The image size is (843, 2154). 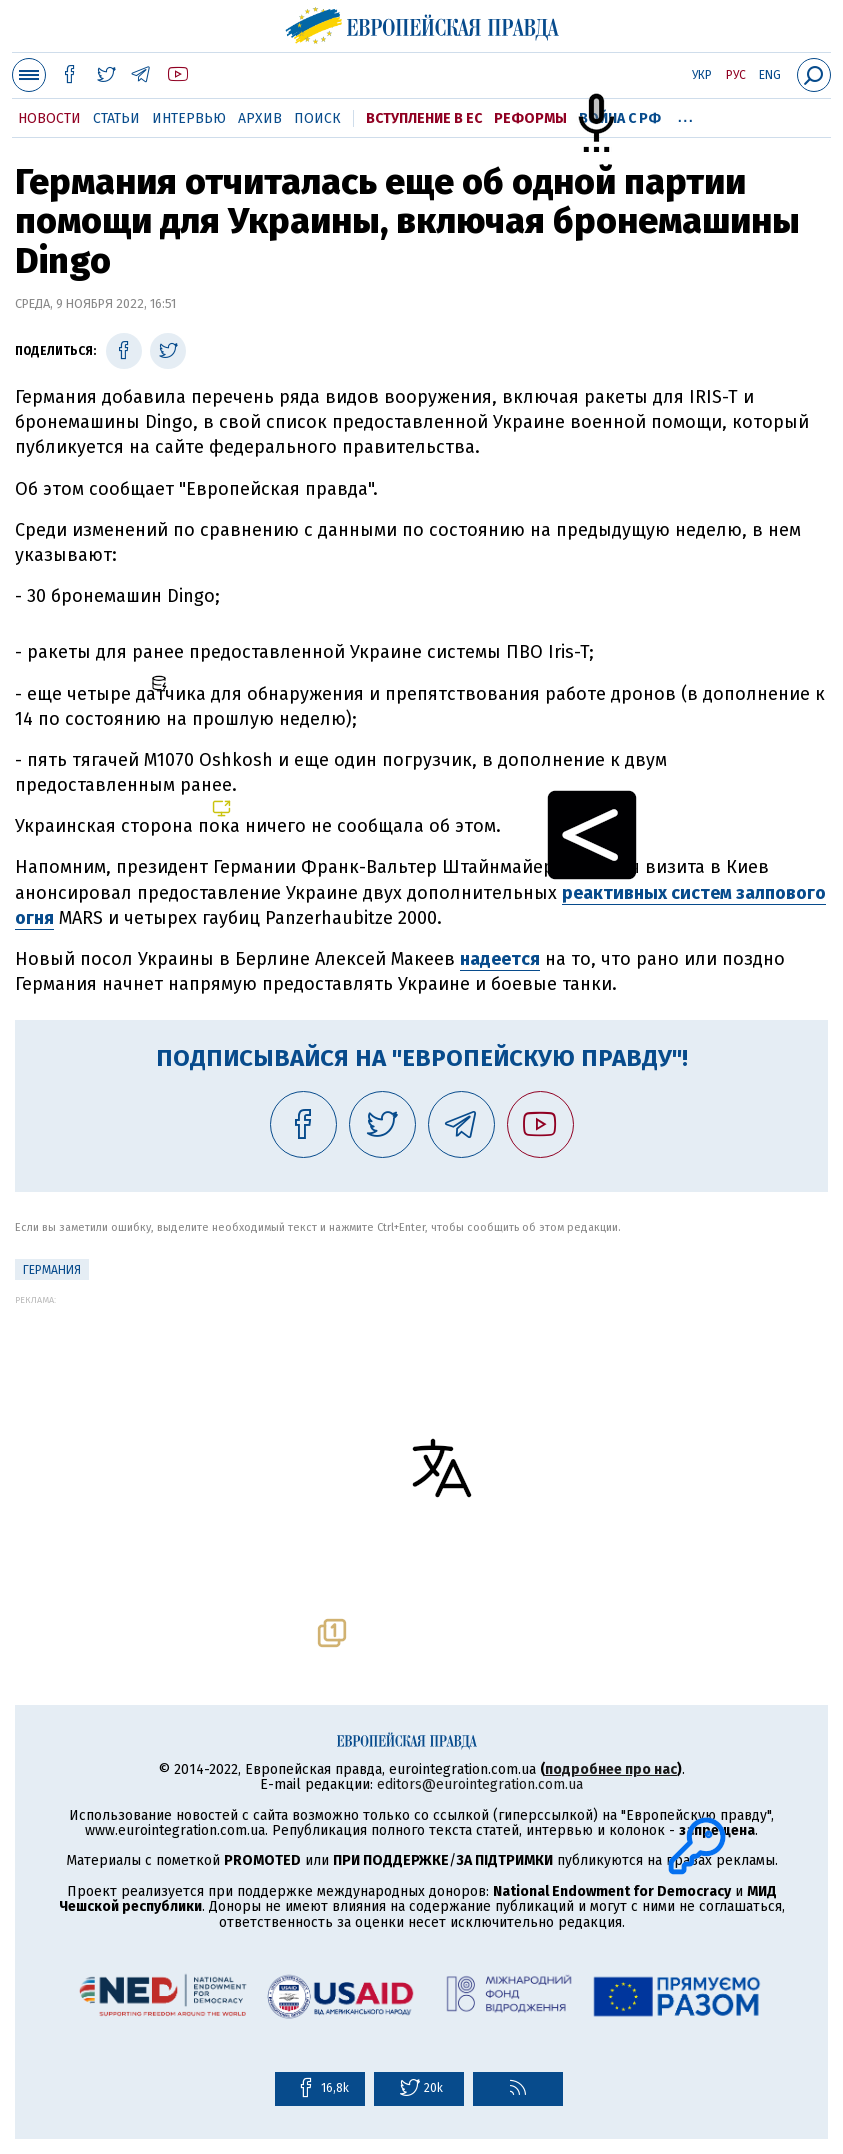 I want to click on access account security settings, so click(x=697, y=1846).